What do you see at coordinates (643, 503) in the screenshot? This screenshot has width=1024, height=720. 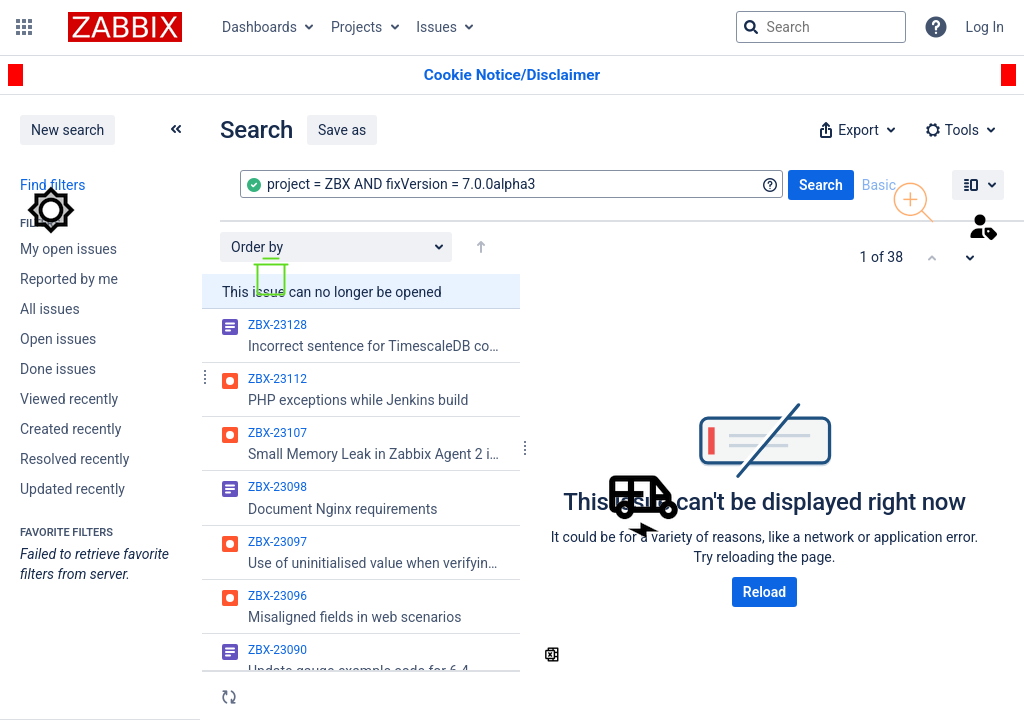 I see `select electric rickshaw as transportation option` at bounding box center [643, 503].